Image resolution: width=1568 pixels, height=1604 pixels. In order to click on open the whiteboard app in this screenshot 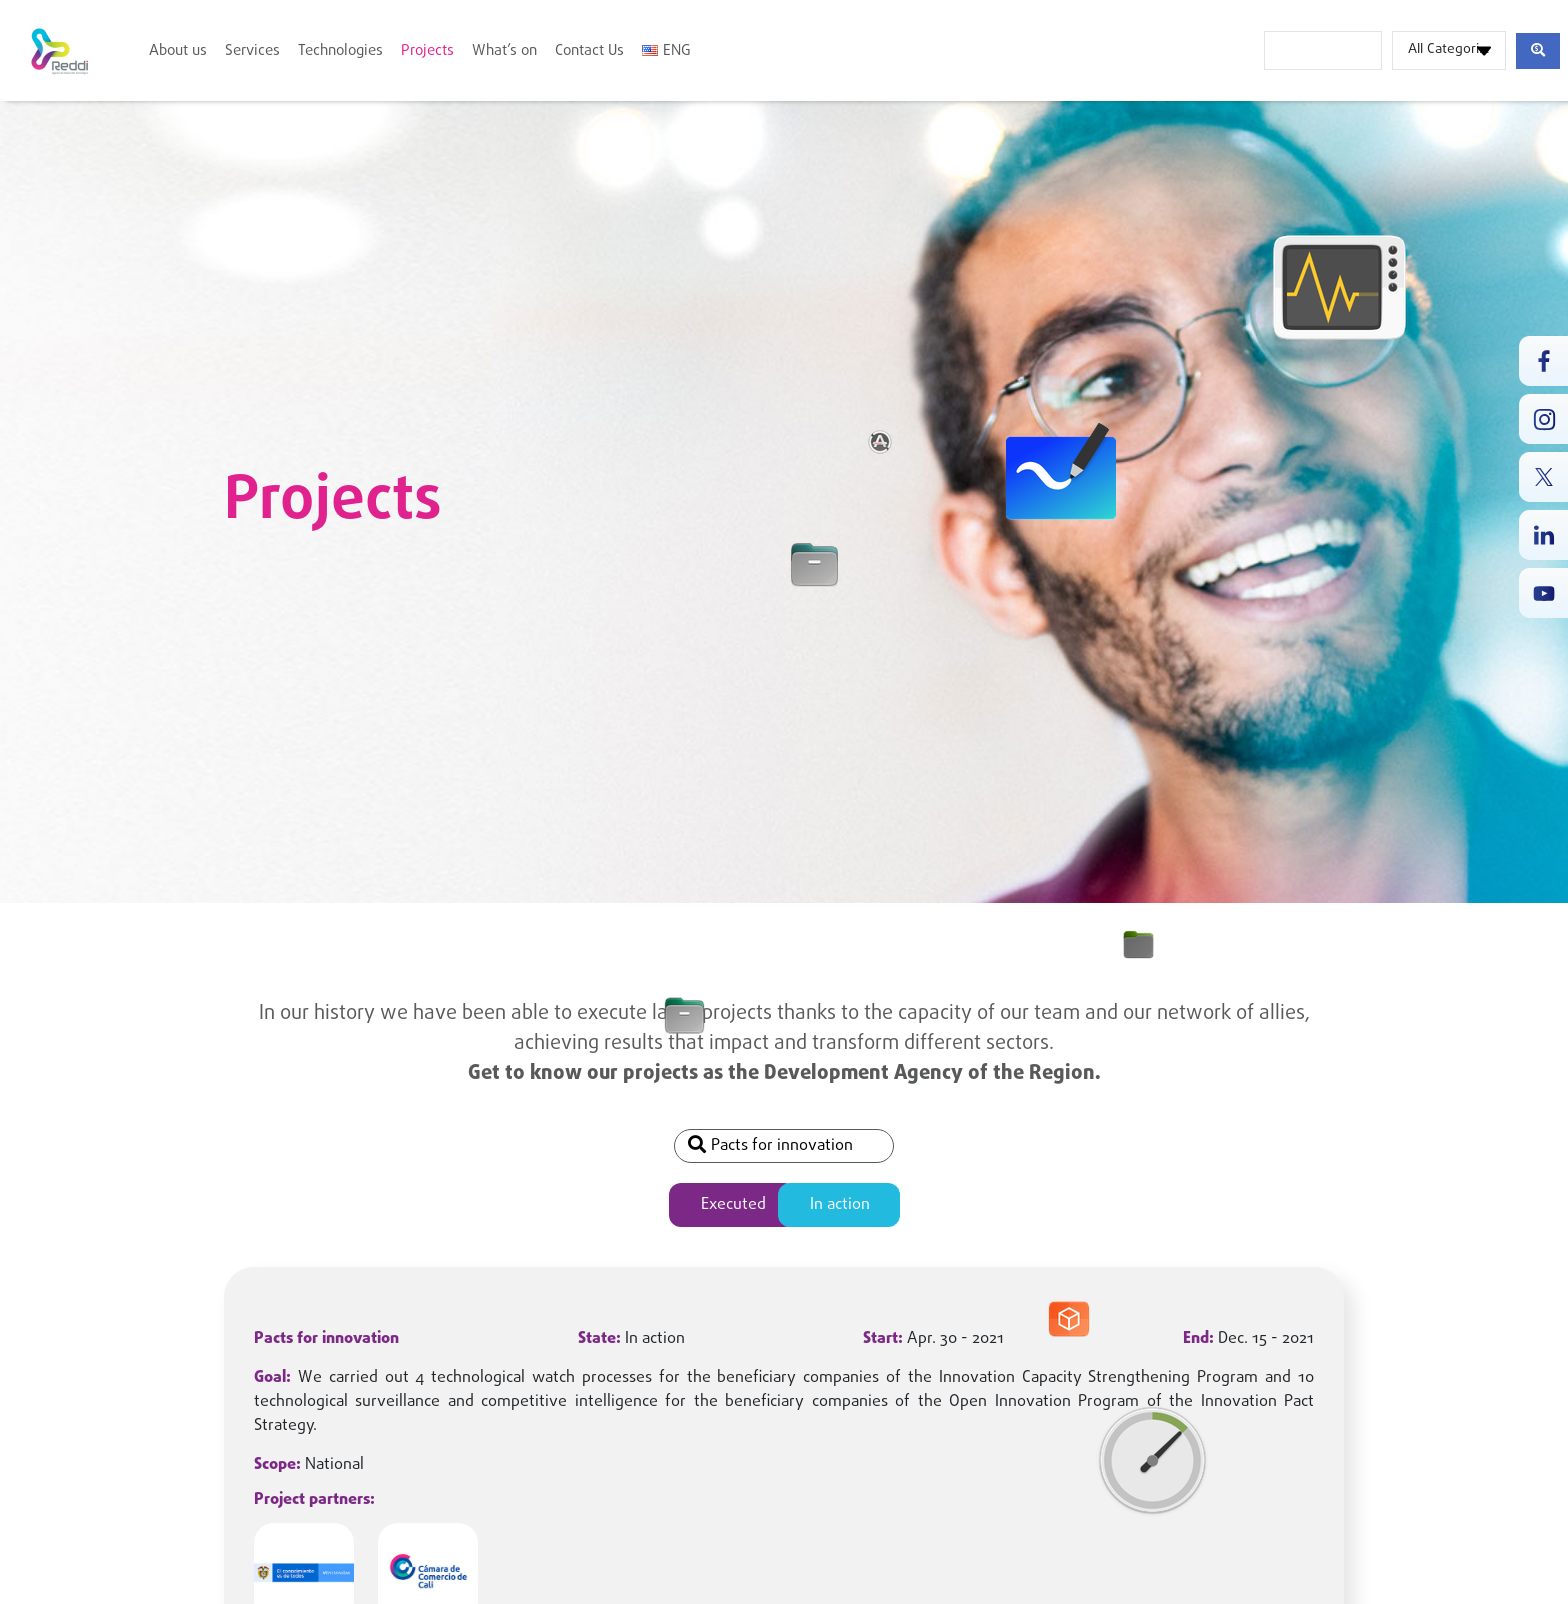, I will do `click(1061, 478)`.